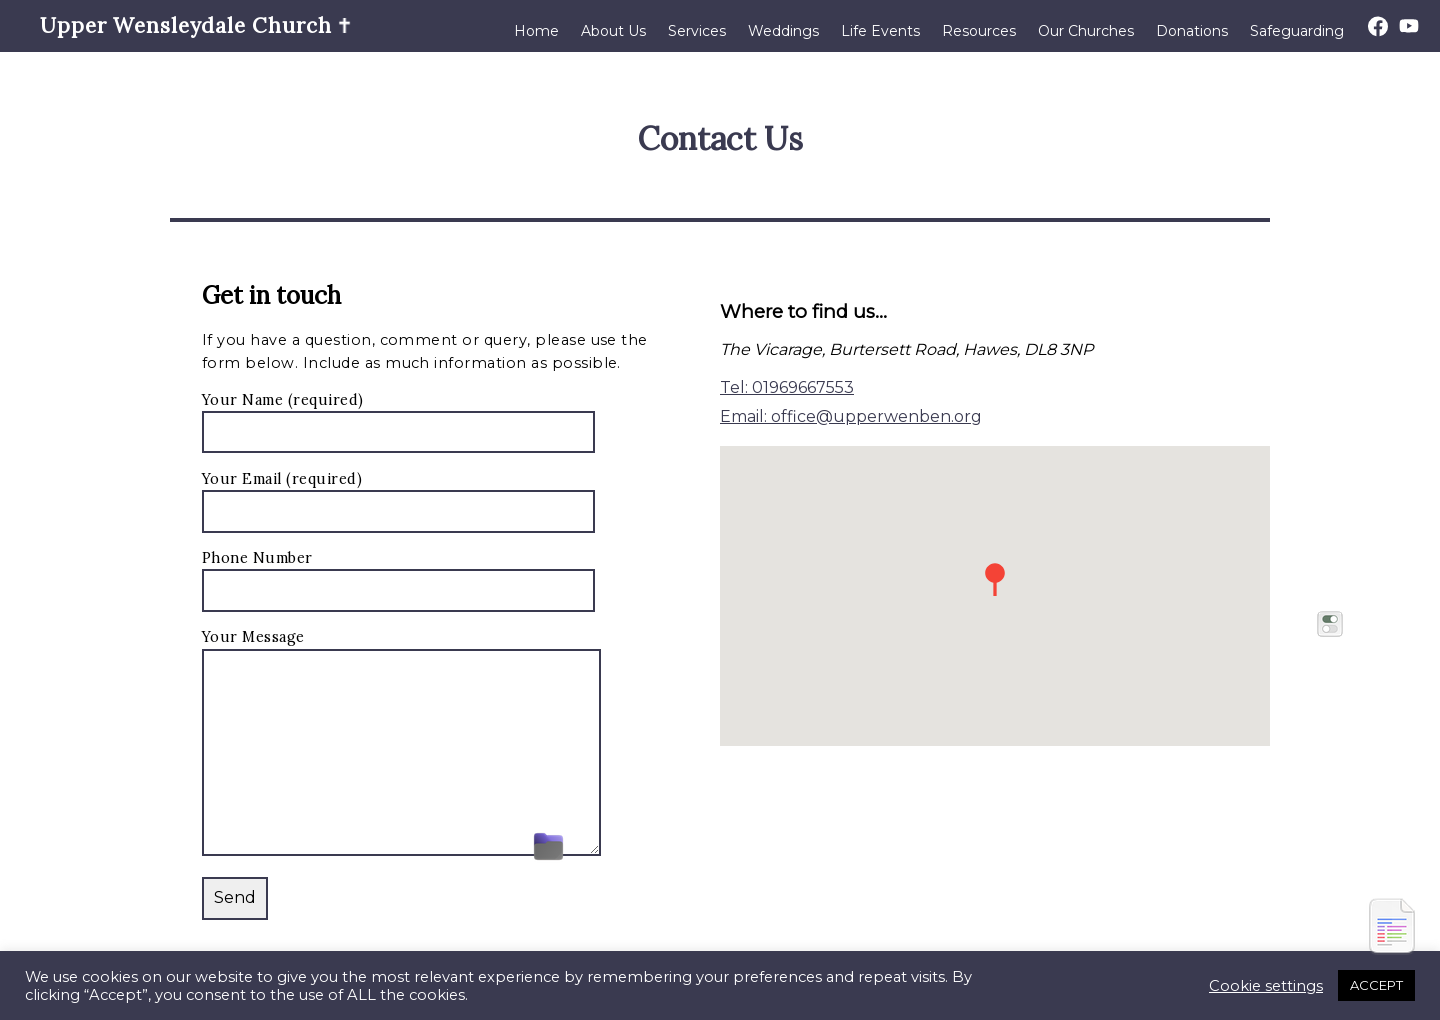 The image size is (1440, 1020). What do you see at coordinates (1392, 926) in the screenshot?
I see `access developer tools and settings` at bounding box center [1392, 926].